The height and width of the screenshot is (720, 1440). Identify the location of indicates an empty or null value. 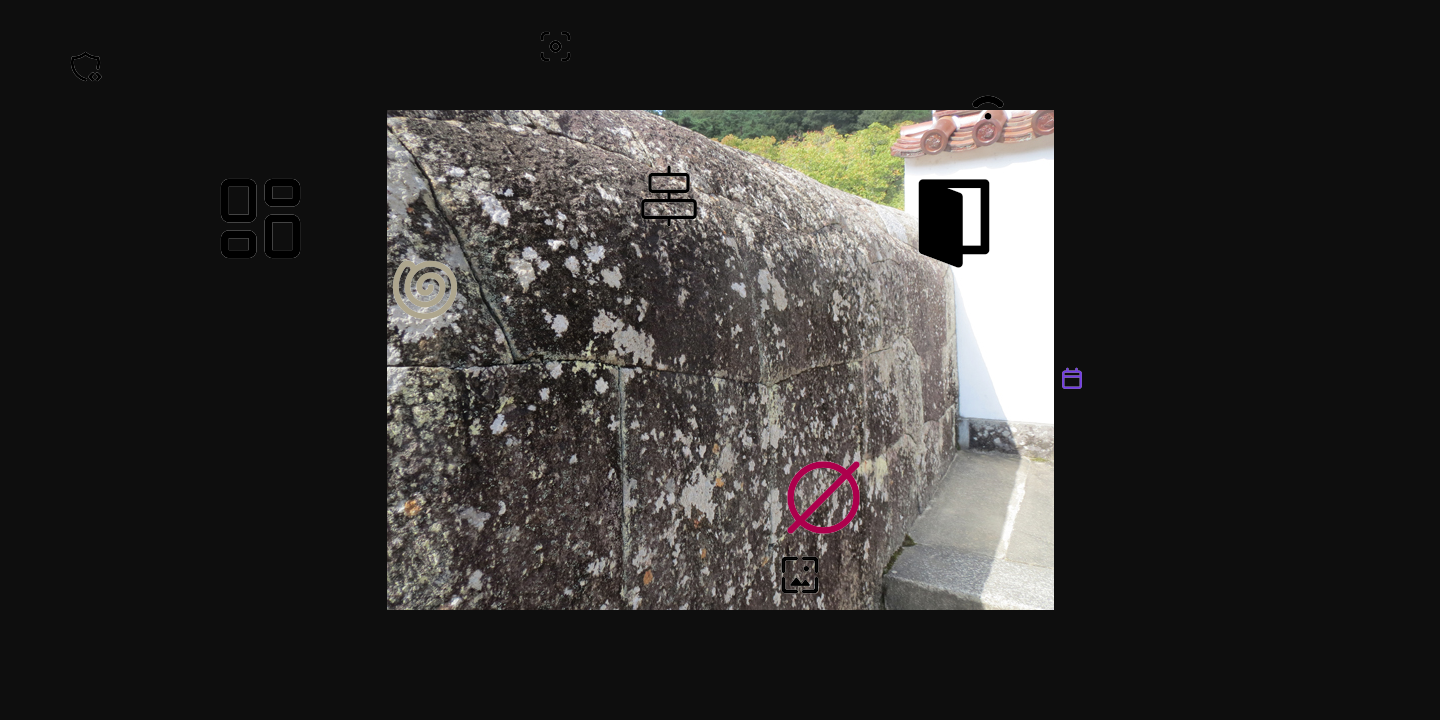
(823, 497).